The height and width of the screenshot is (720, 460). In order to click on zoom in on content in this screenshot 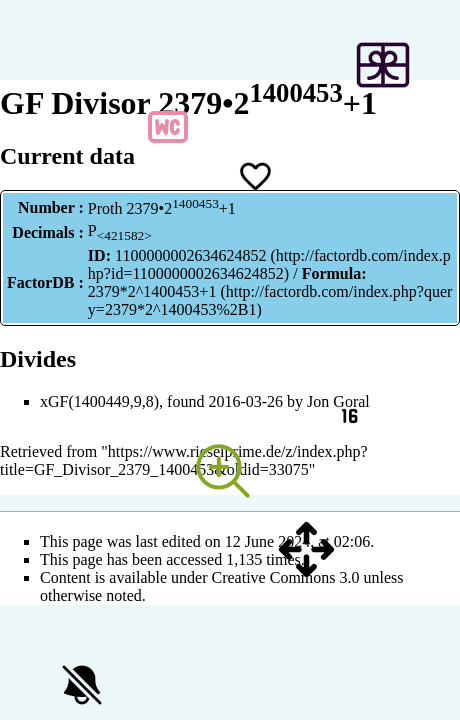, I will do `click(223, 471)`.